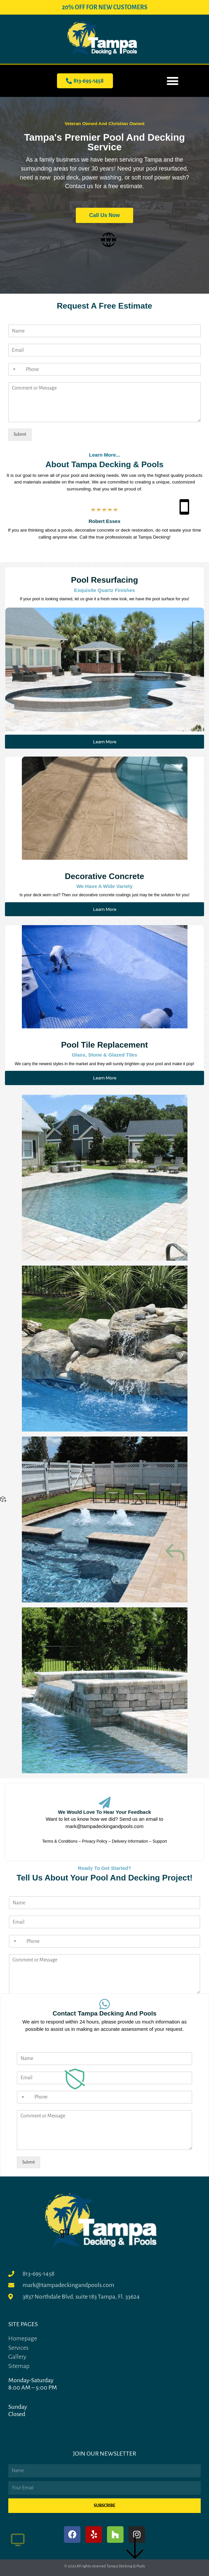 This screenshot has width=209, height=2576. Describe the element at coordinates (184, 507) in the screenshot. I see `access mobile device settings` at that location.